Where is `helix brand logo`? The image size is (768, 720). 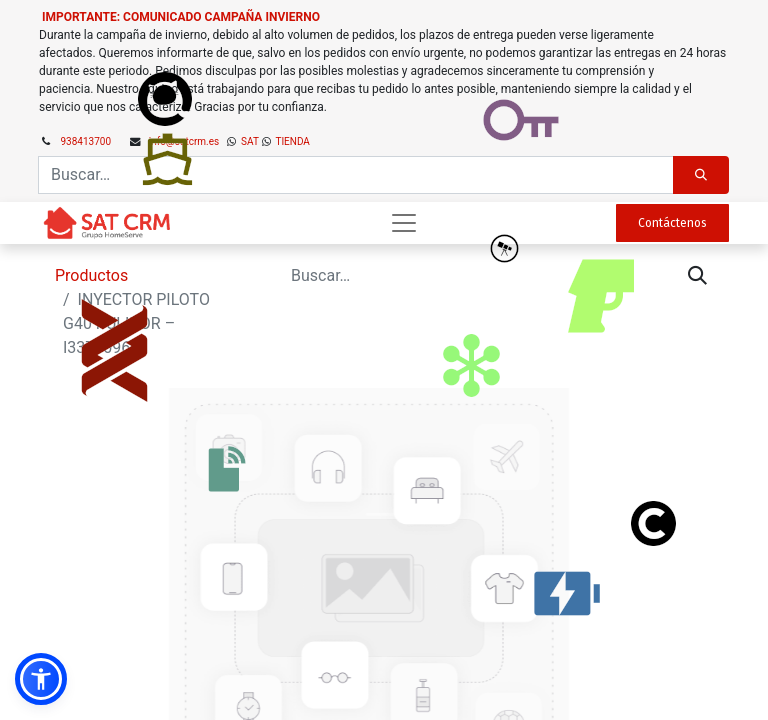
helix brand logo is located at coordinates (114, 350).